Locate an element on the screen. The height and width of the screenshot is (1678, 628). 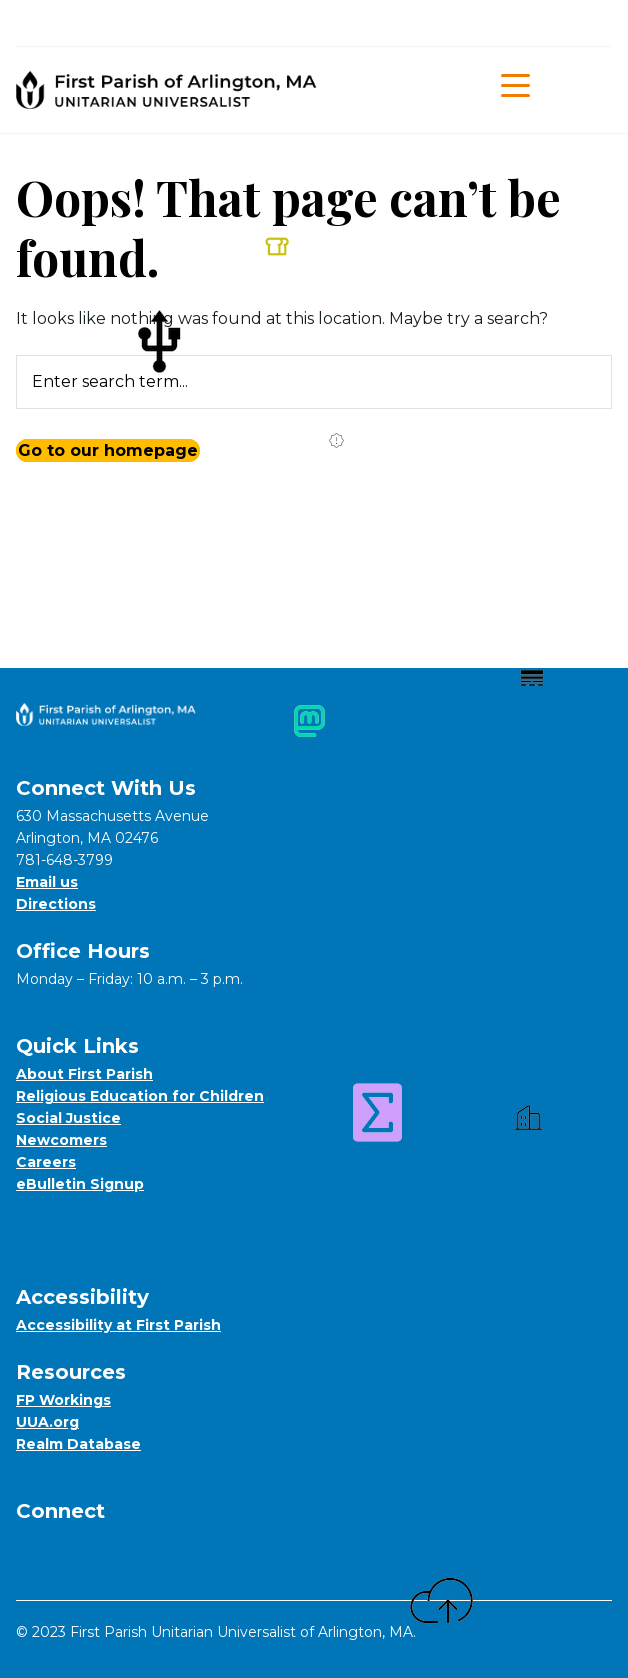
adjust gradient or color fill settings is located at coordinates (532, 678).